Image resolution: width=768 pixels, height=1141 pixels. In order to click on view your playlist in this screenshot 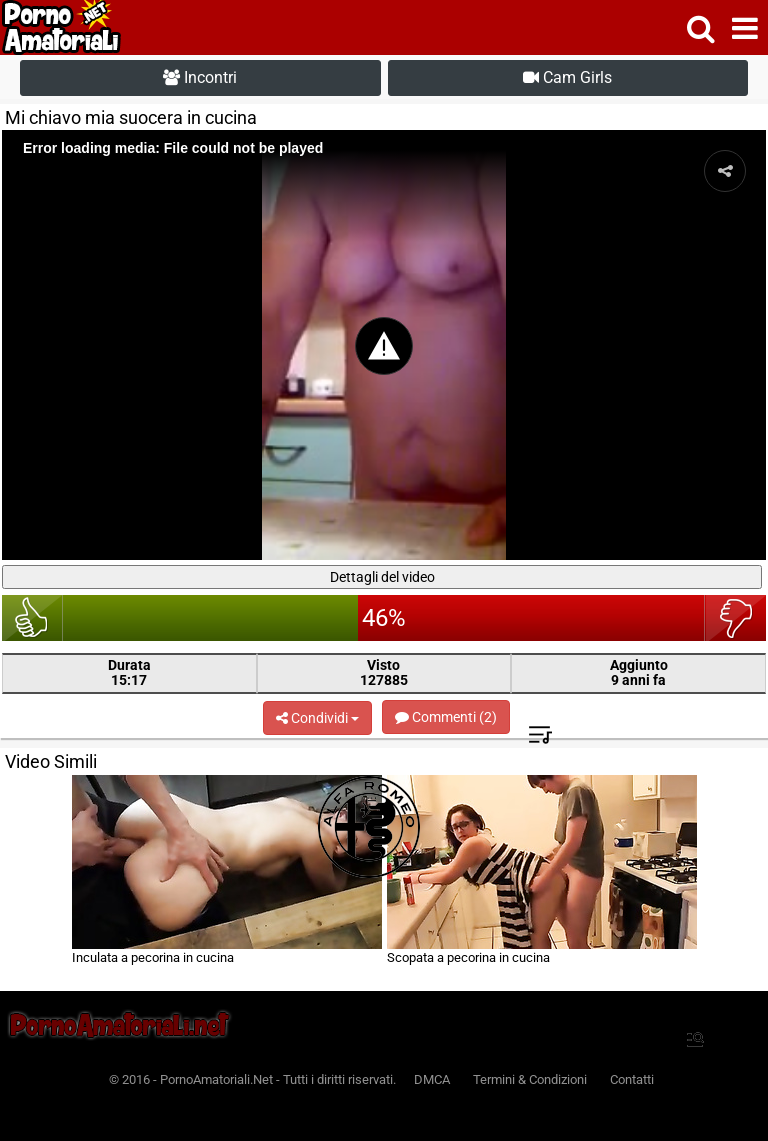, I will do `click(539, 734)`.